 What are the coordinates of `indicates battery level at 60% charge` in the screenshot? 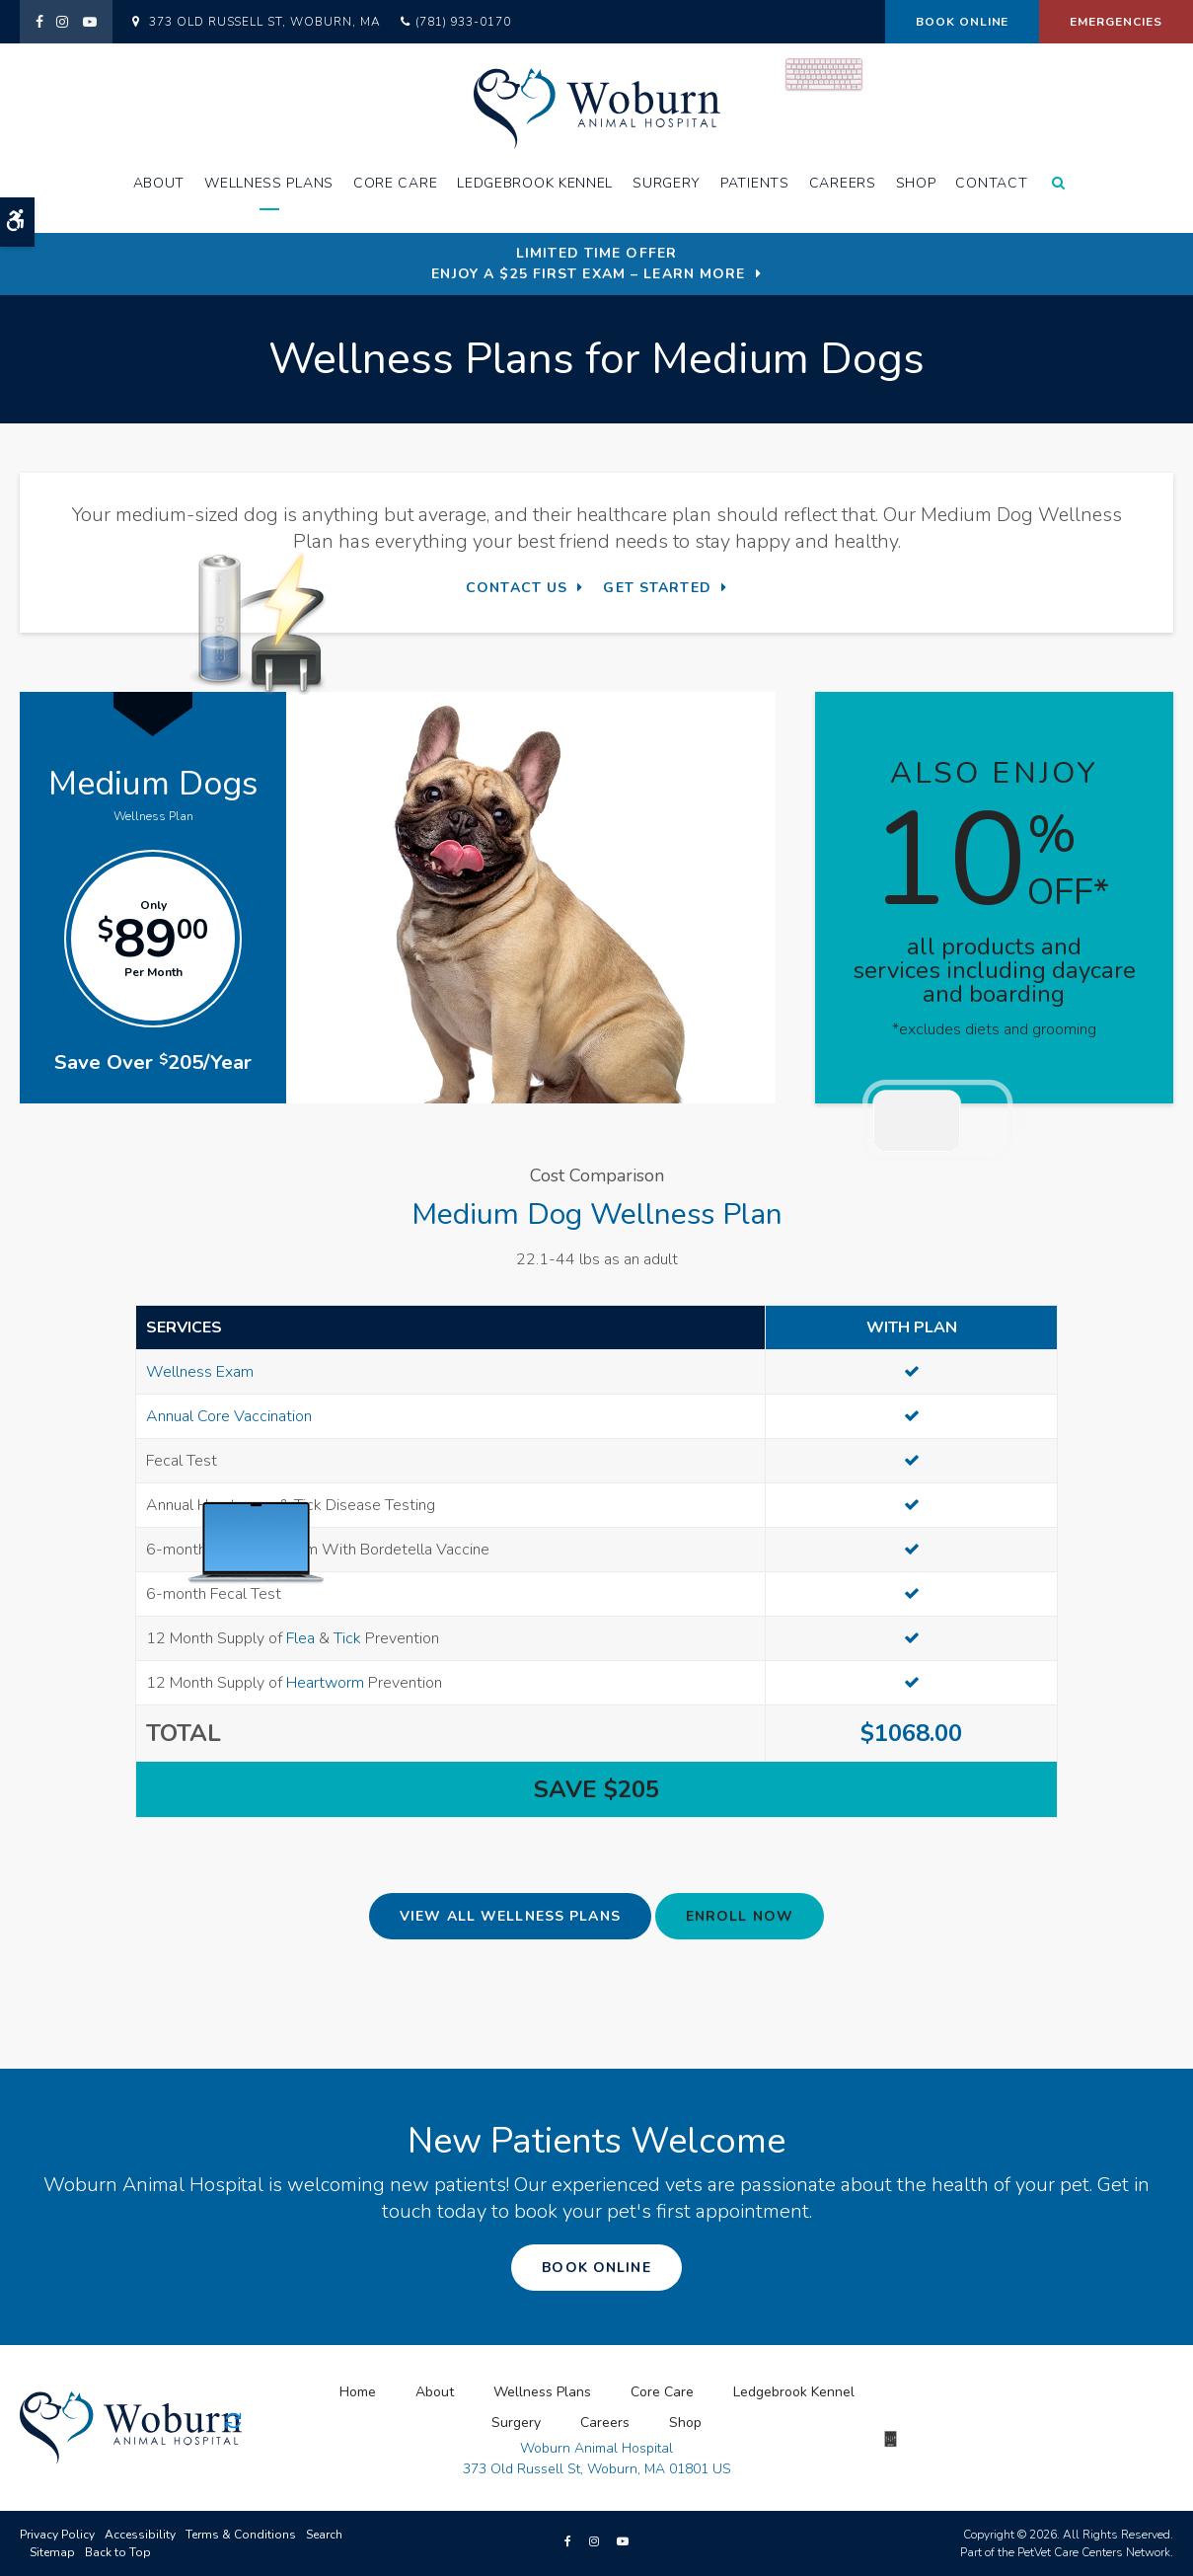 It's located at (945, 1121).